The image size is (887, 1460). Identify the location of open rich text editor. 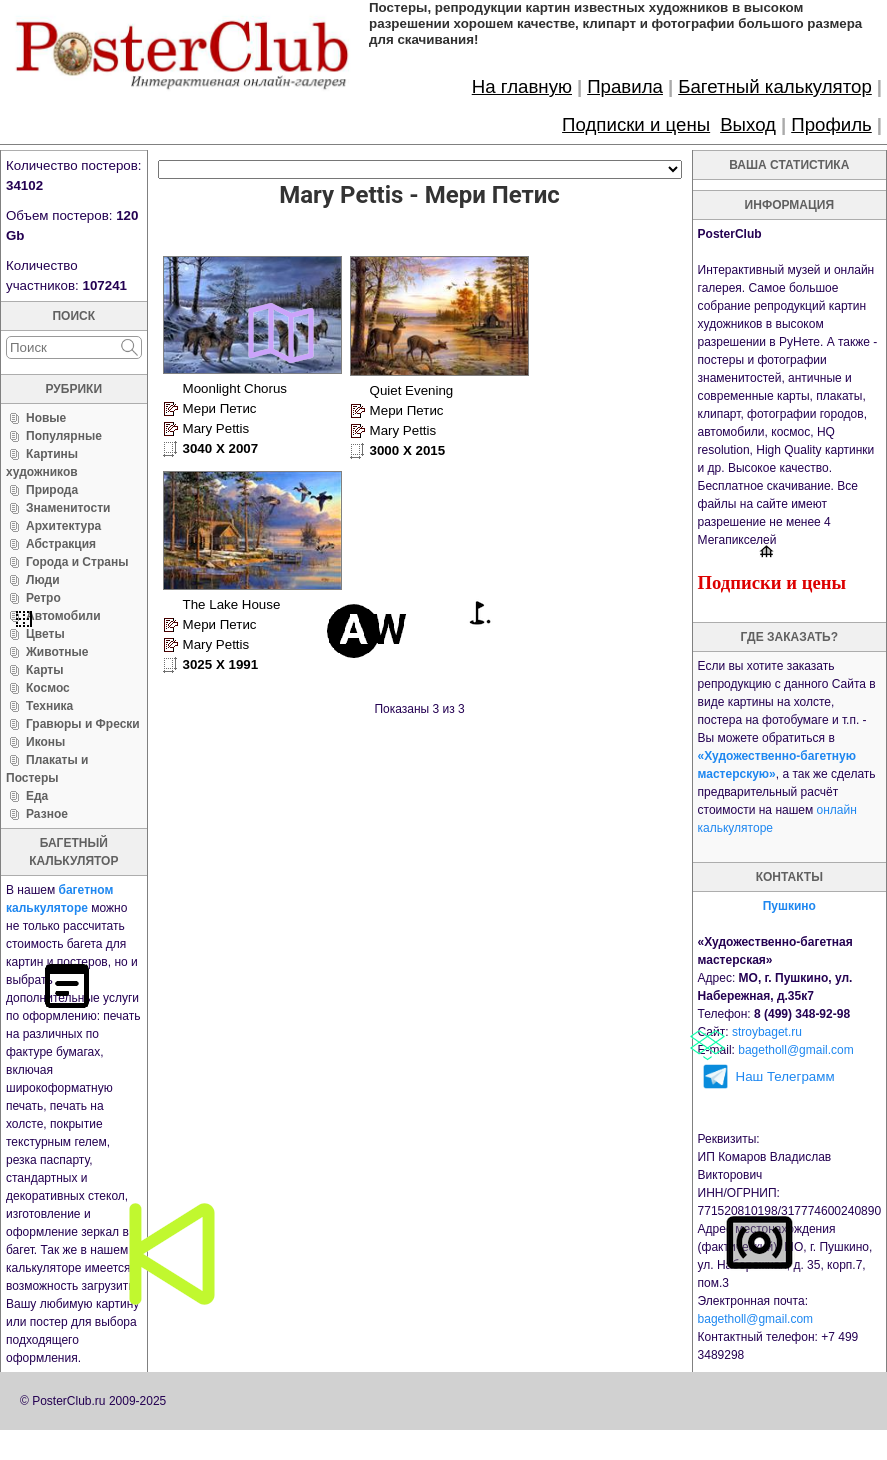
(67, 986).